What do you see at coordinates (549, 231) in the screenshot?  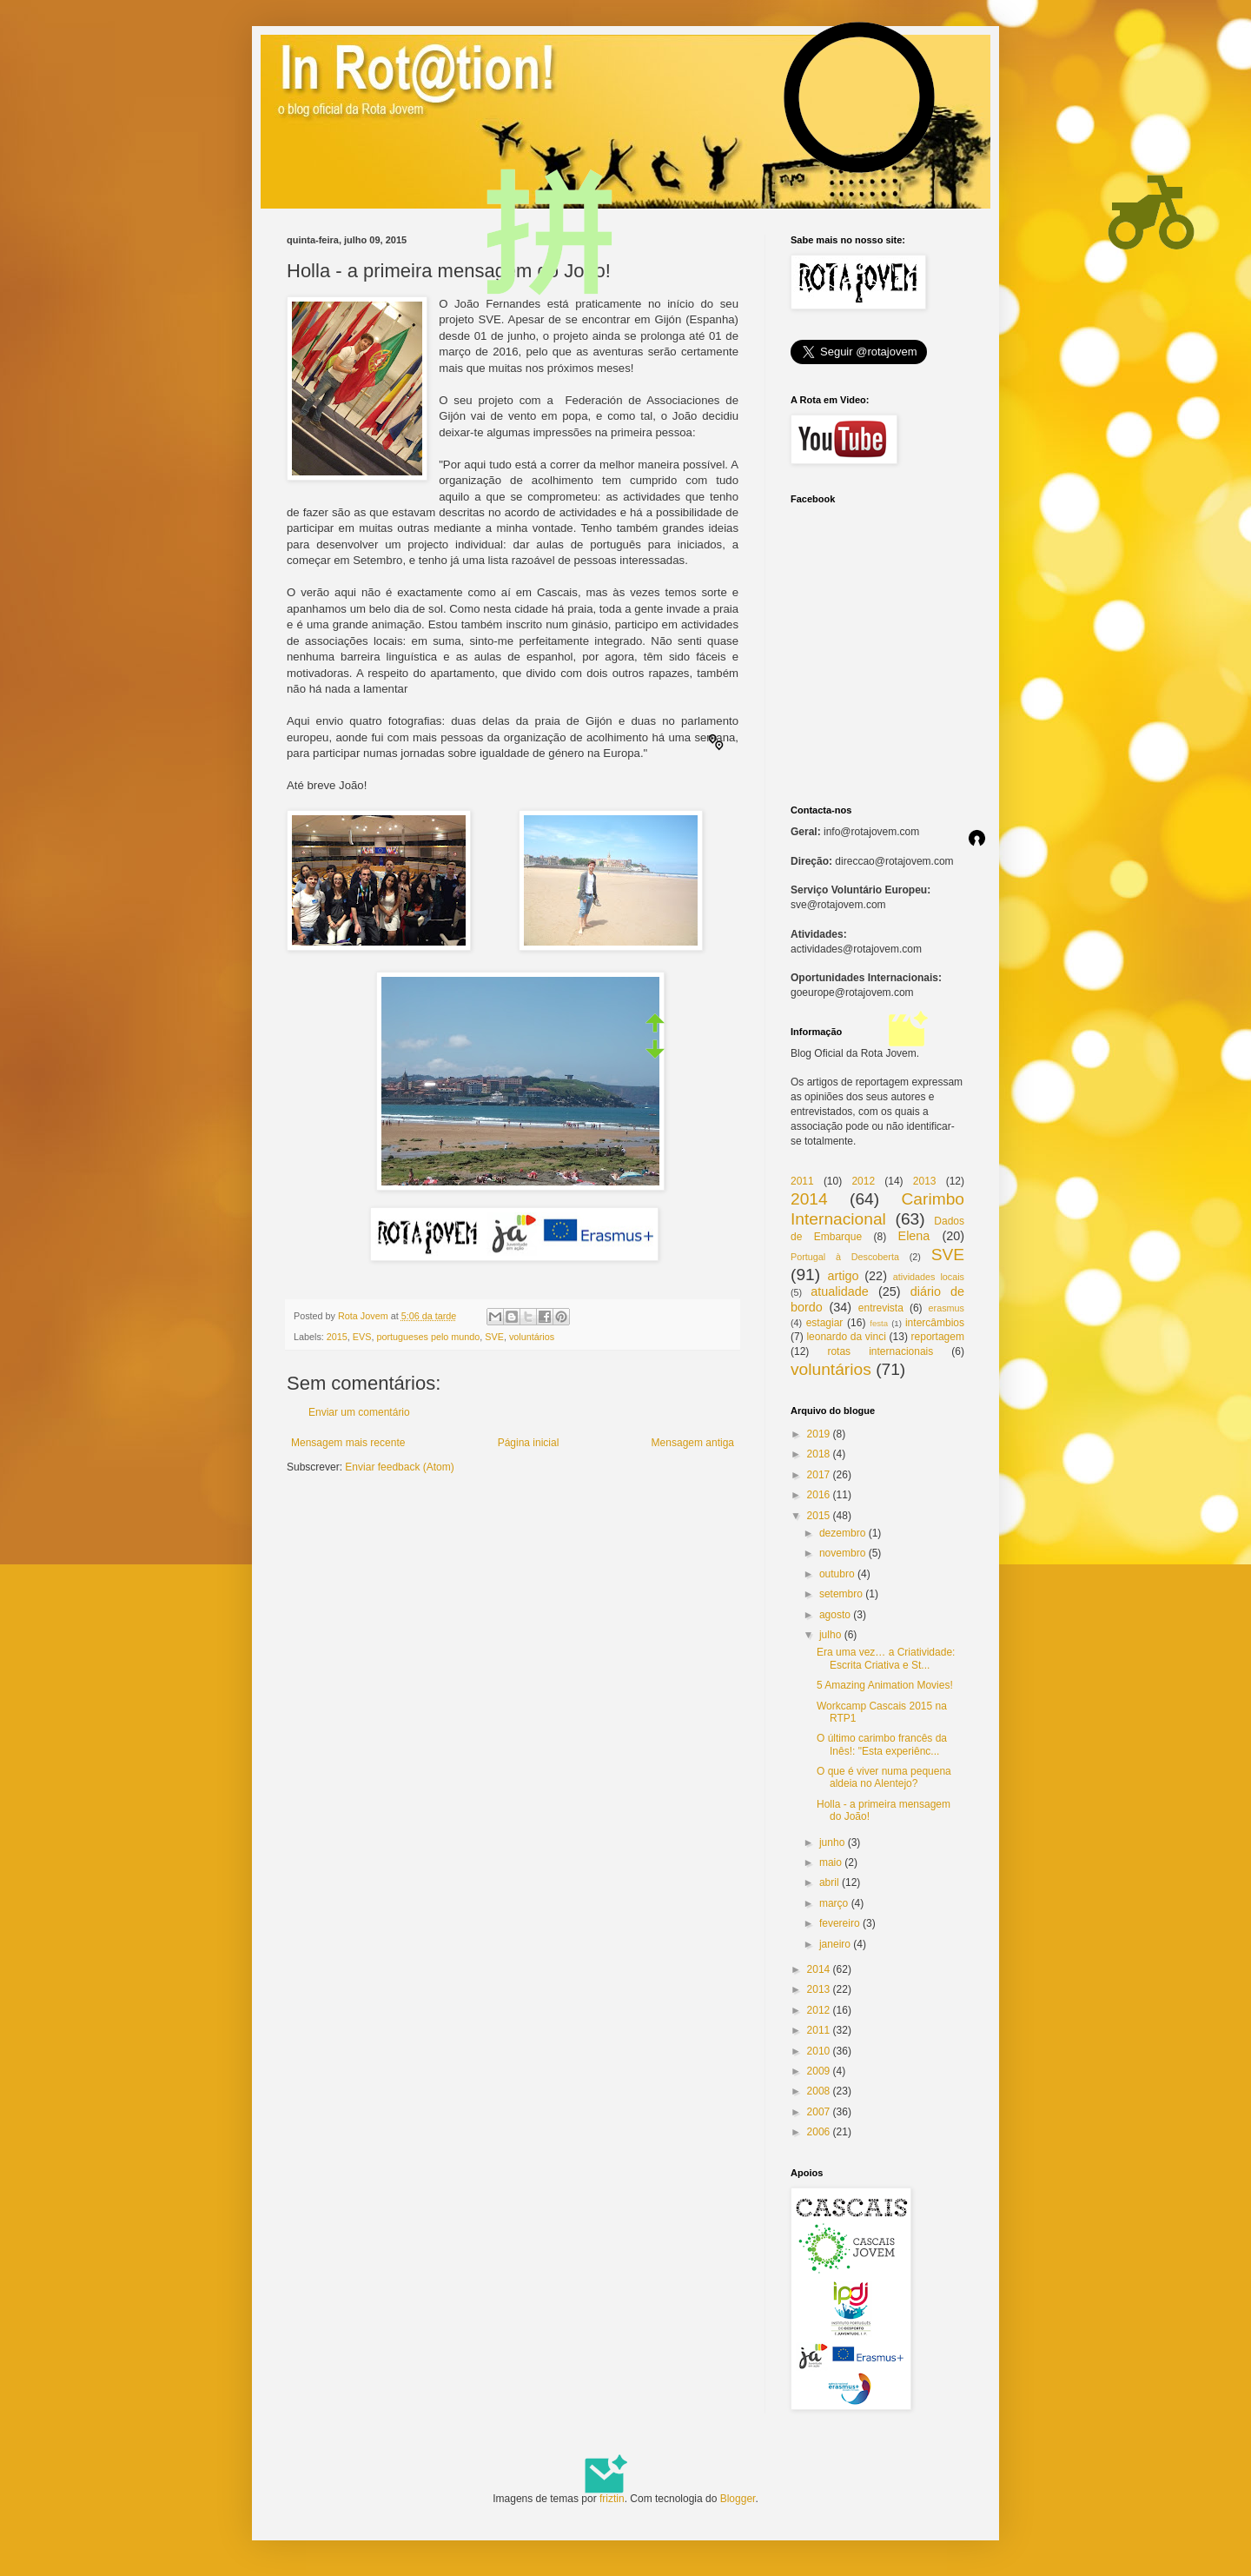 I see `switch to pinyin input method` at bounding box center [549, 231].